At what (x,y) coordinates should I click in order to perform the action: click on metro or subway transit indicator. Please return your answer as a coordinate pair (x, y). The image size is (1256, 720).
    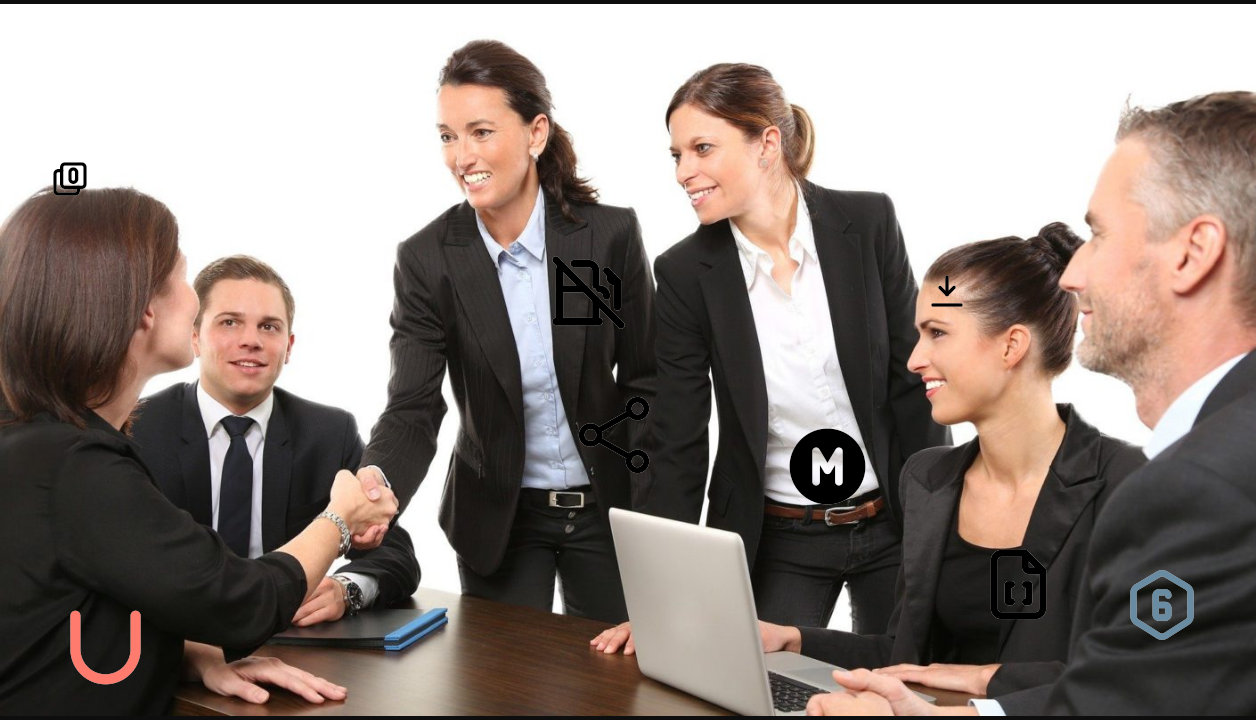
    Looking at the image, I should click on (827, 466).